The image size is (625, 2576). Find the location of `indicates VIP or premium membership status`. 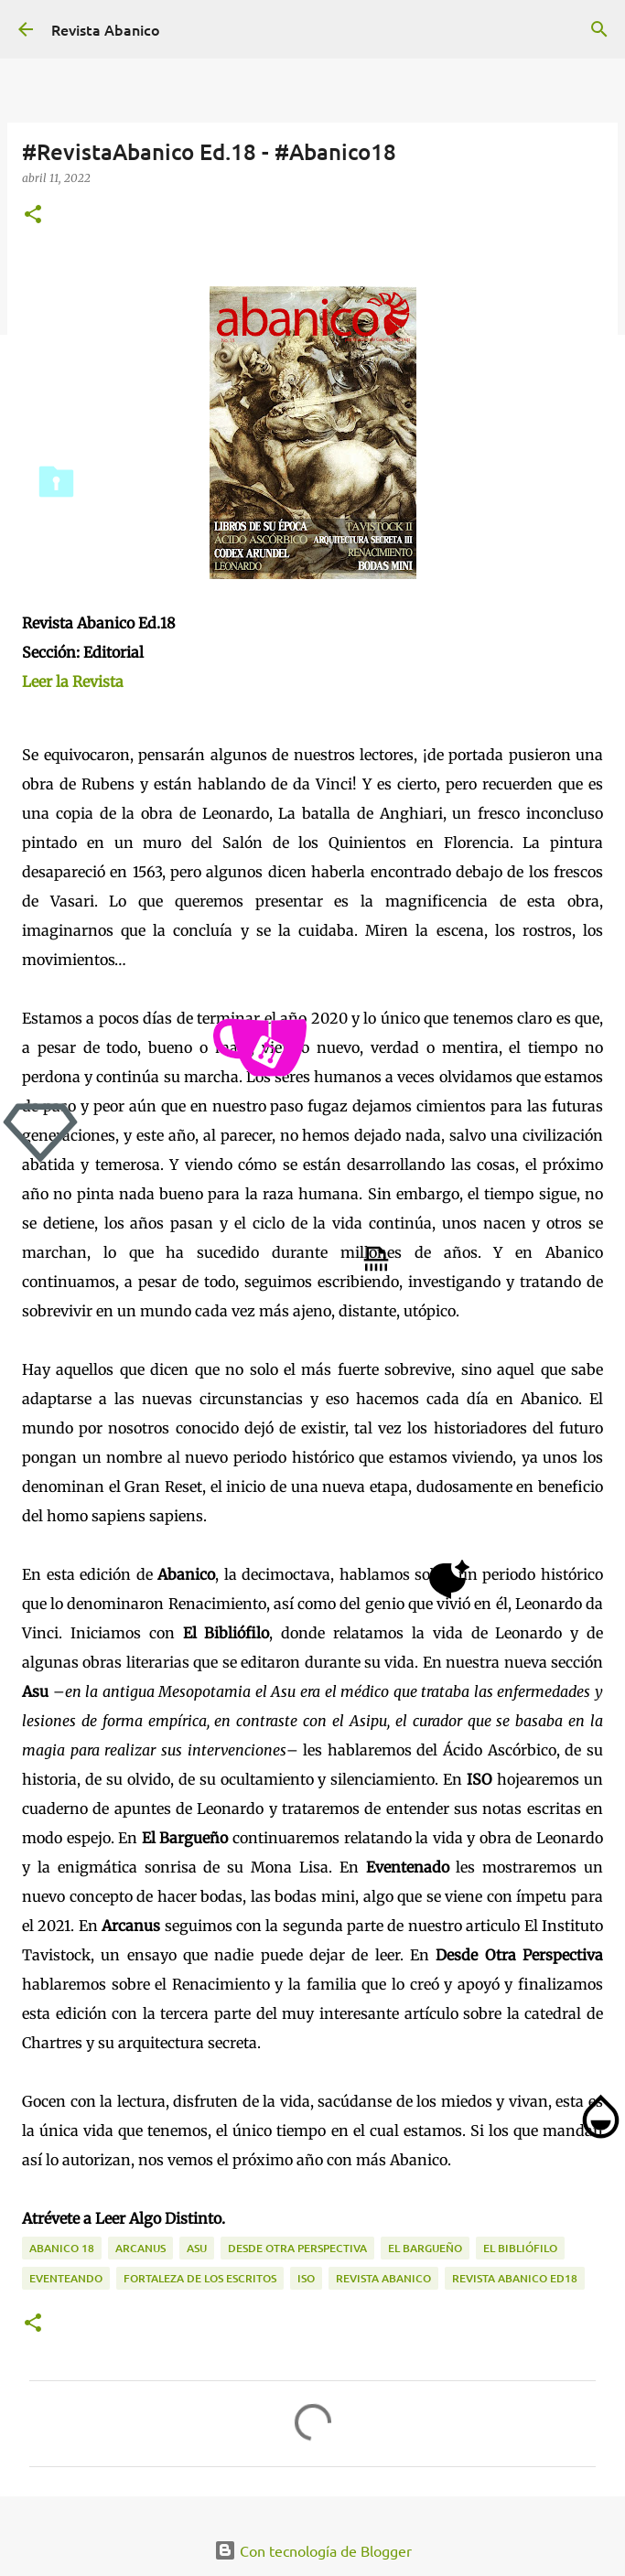

indicates VIP or premium membership status is located at coordinates (40, 1132).